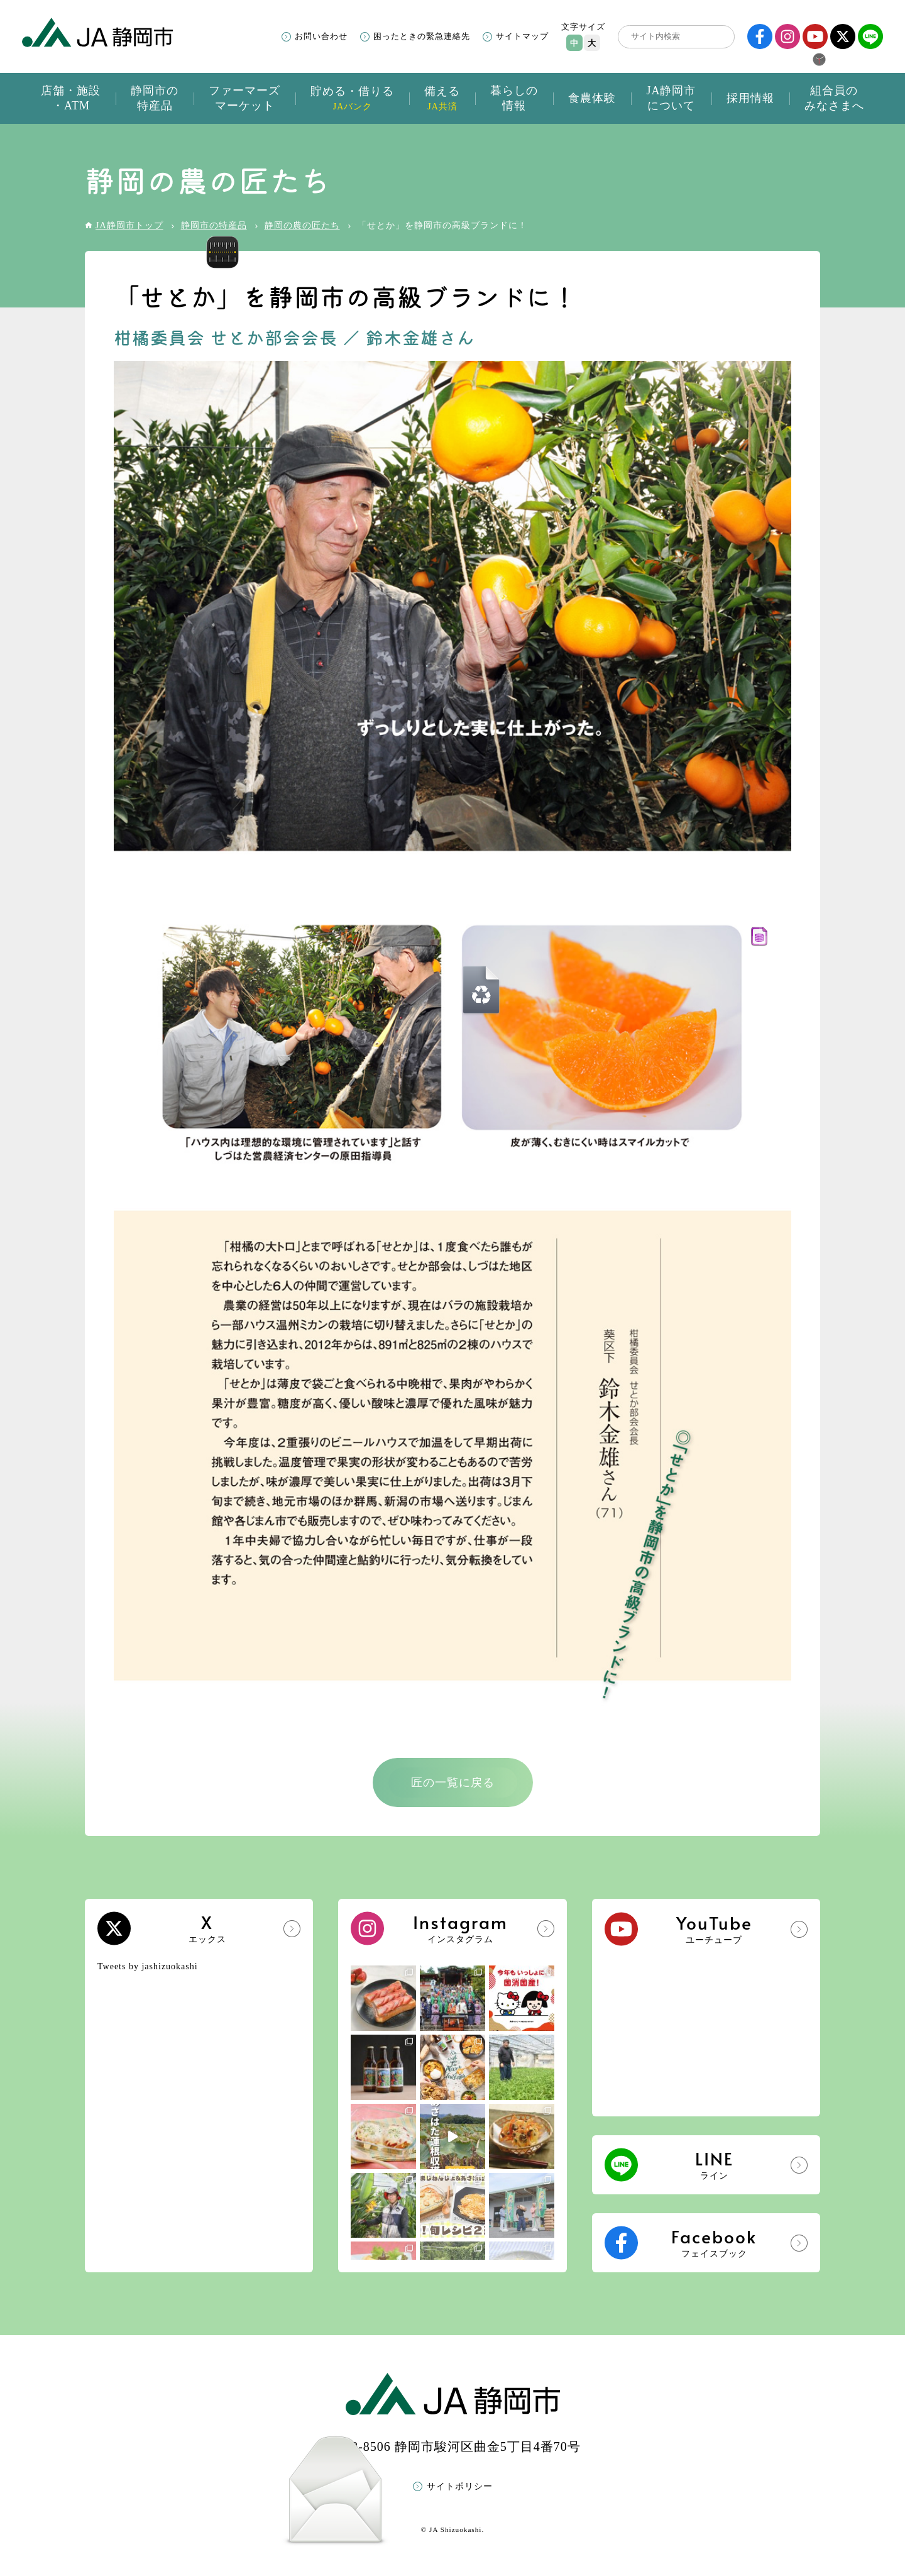  I want to click on indicates an item has associated email or message, so click(335, 2491).